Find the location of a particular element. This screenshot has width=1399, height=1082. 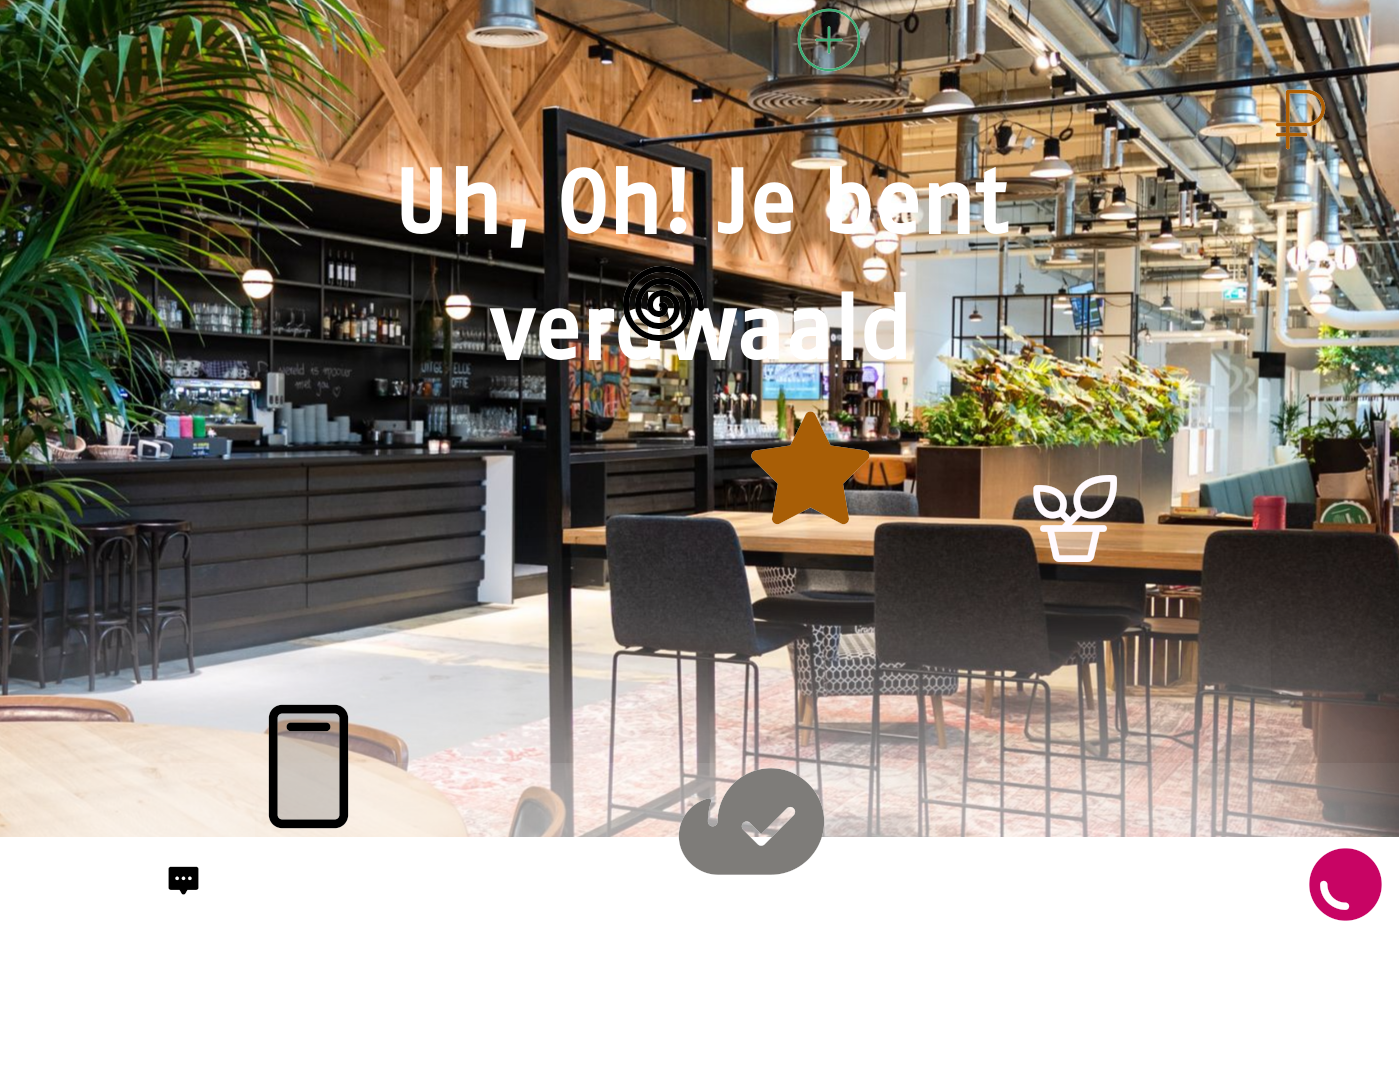

open chat or messaging is located at coordinates (183, 879).